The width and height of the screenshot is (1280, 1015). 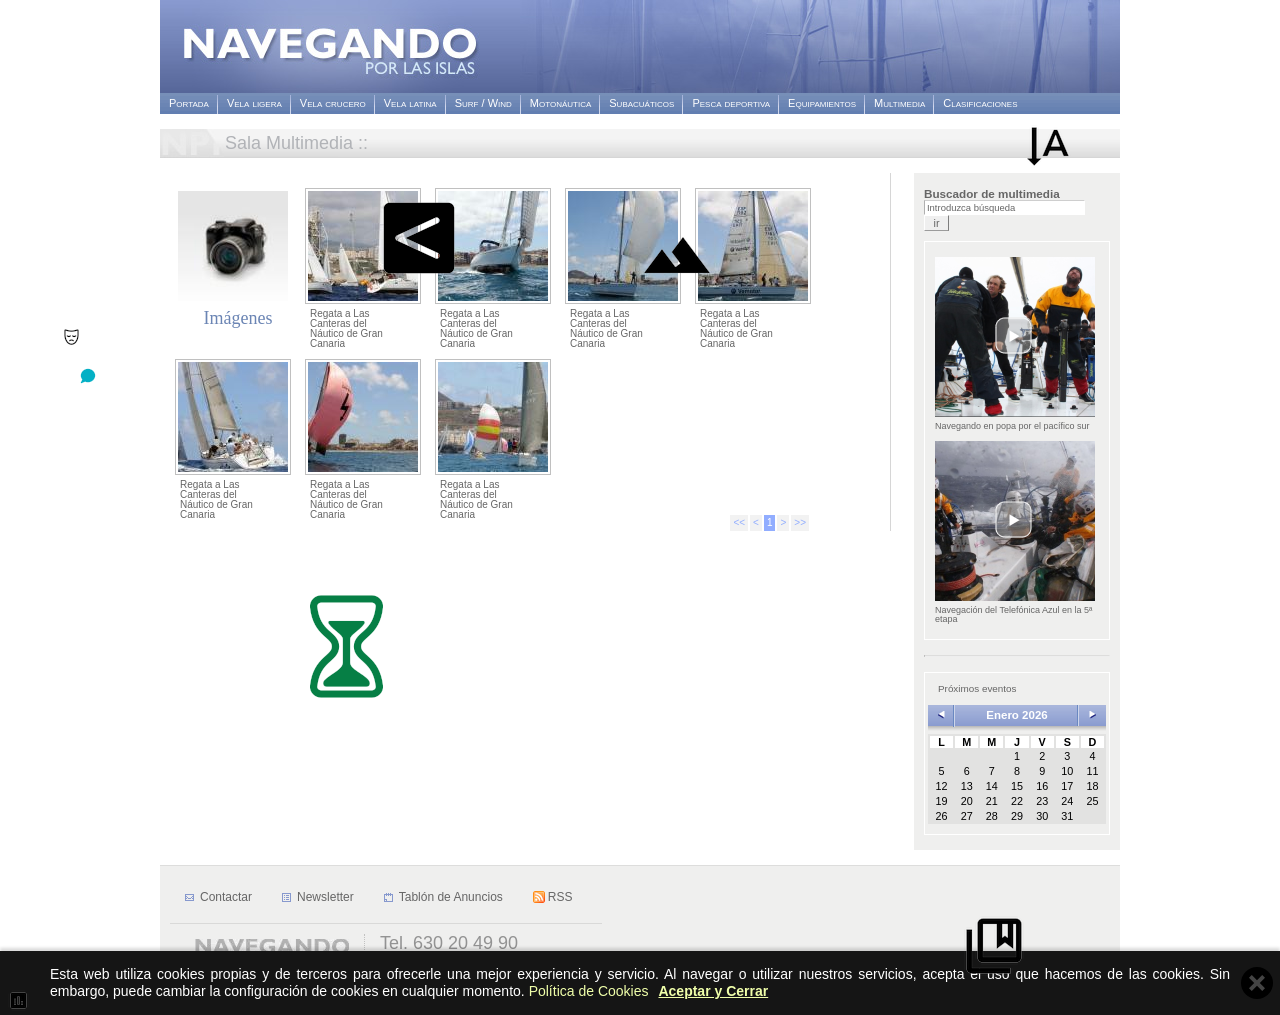 I want to click on view poll results, so click(x=18, y=1000).